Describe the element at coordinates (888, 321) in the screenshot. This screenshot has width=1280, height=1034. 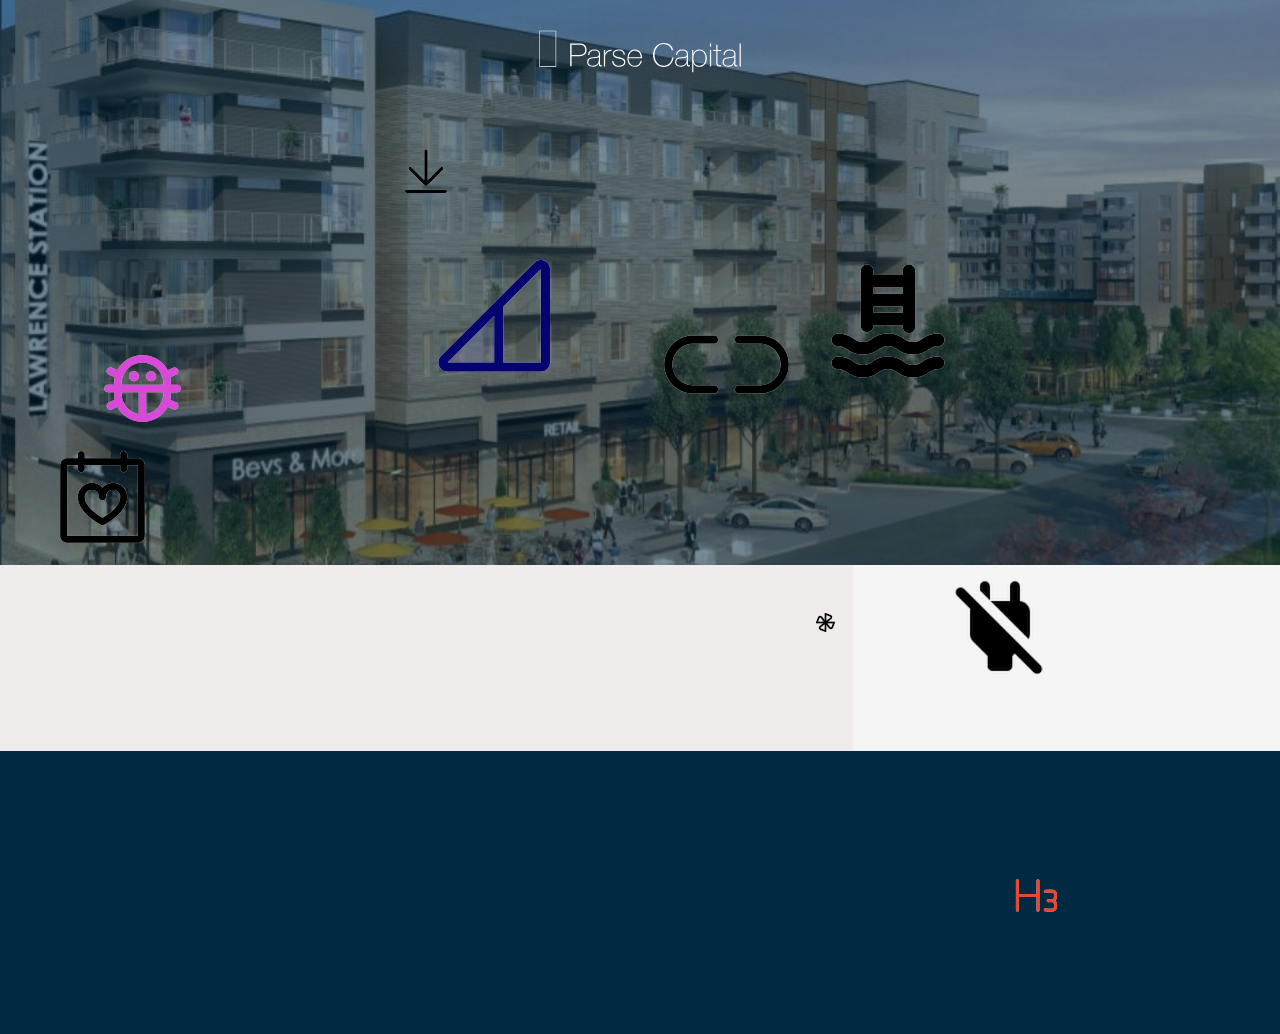
I see `indicates swimming pool amenity available` at that location.